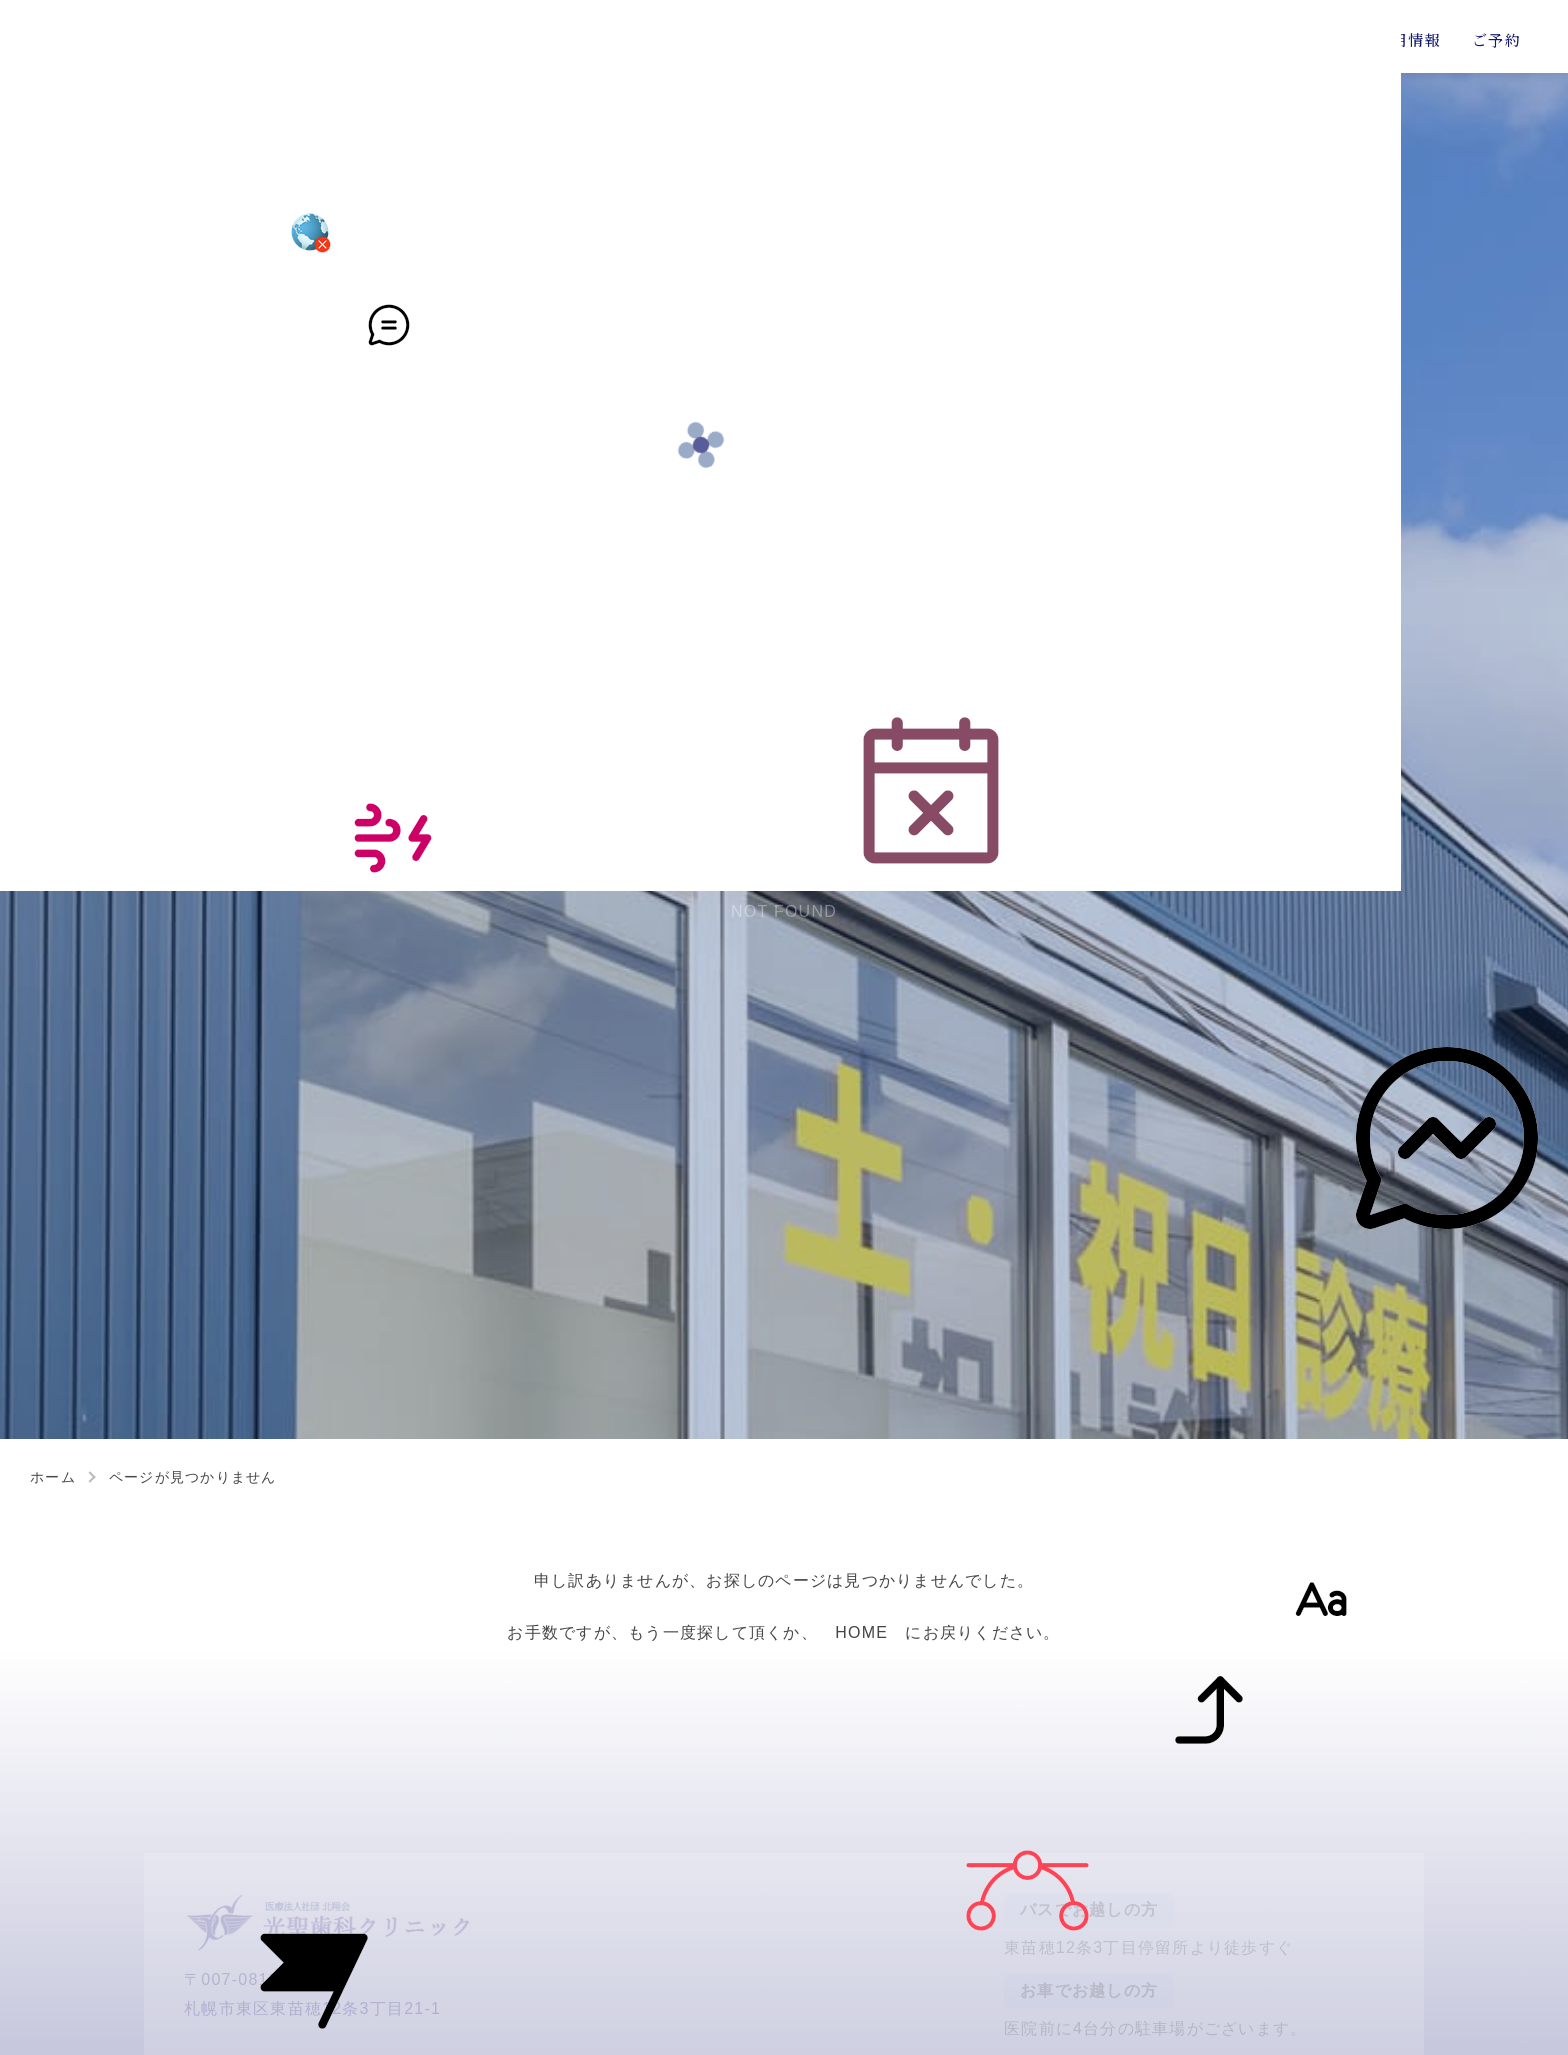 This screenshot has width=1568, height=2055. I want to click on change font or text settings, so click(1322, 1600).